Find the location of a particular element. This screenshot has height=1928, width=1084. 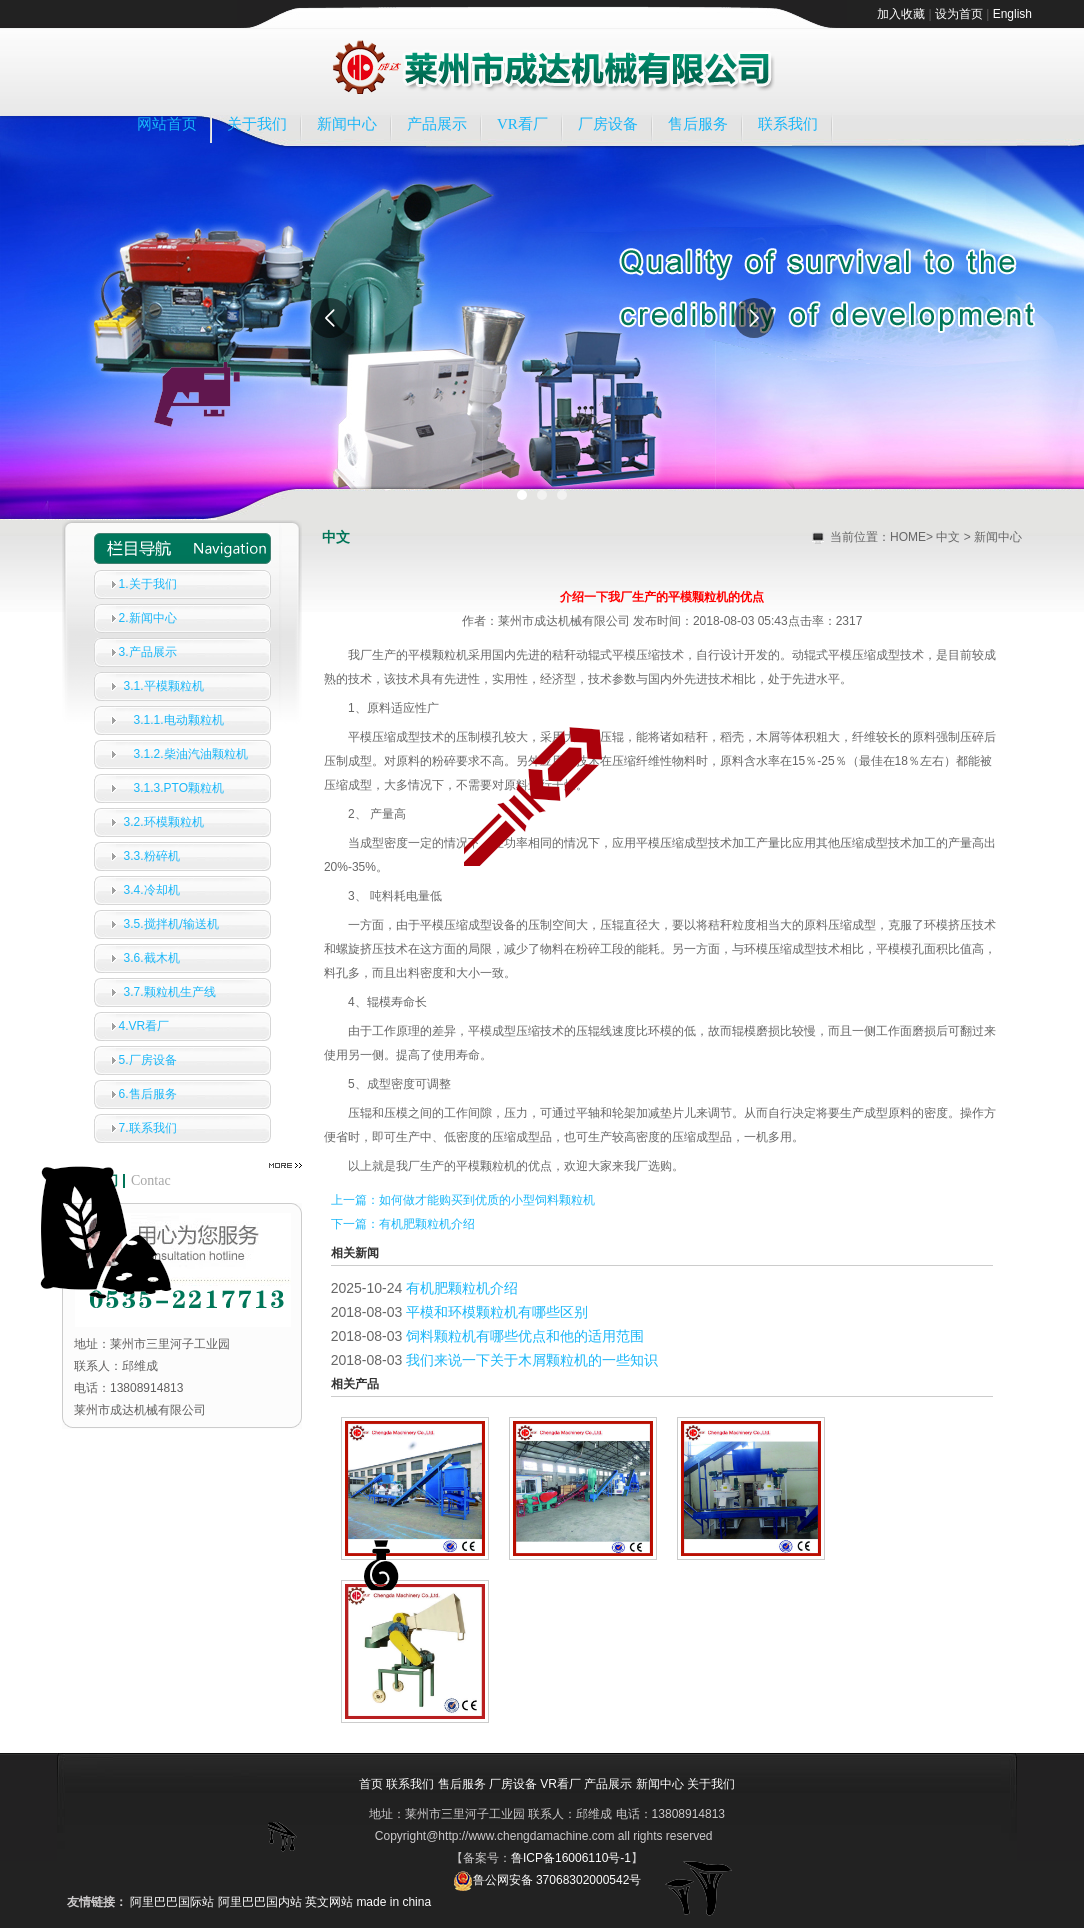

indicates a critical hit or bleeding effect is located at coordinates (282, 1836).